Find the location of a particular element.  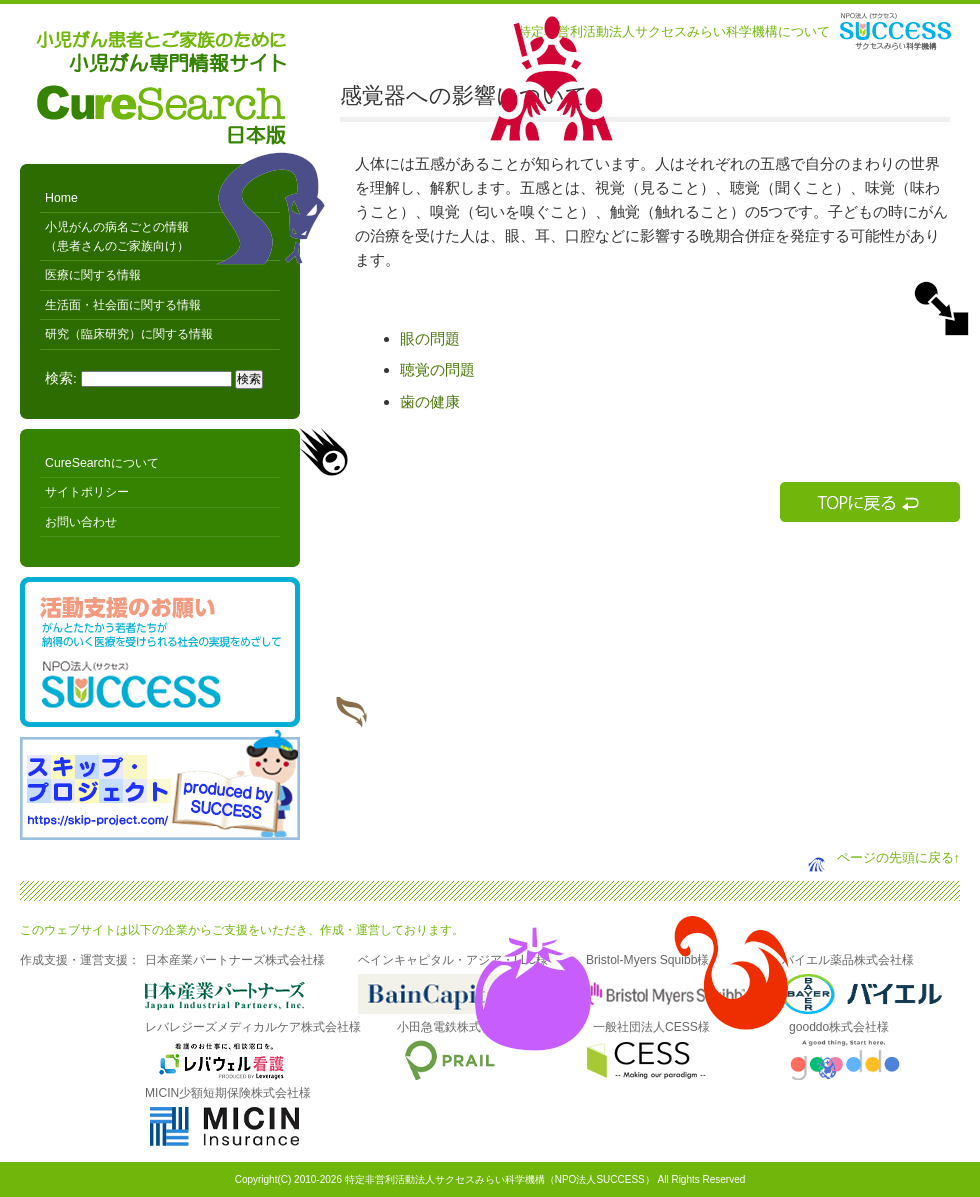

indicates a fire or flame effect in a game is located at coordinates (732, 972).